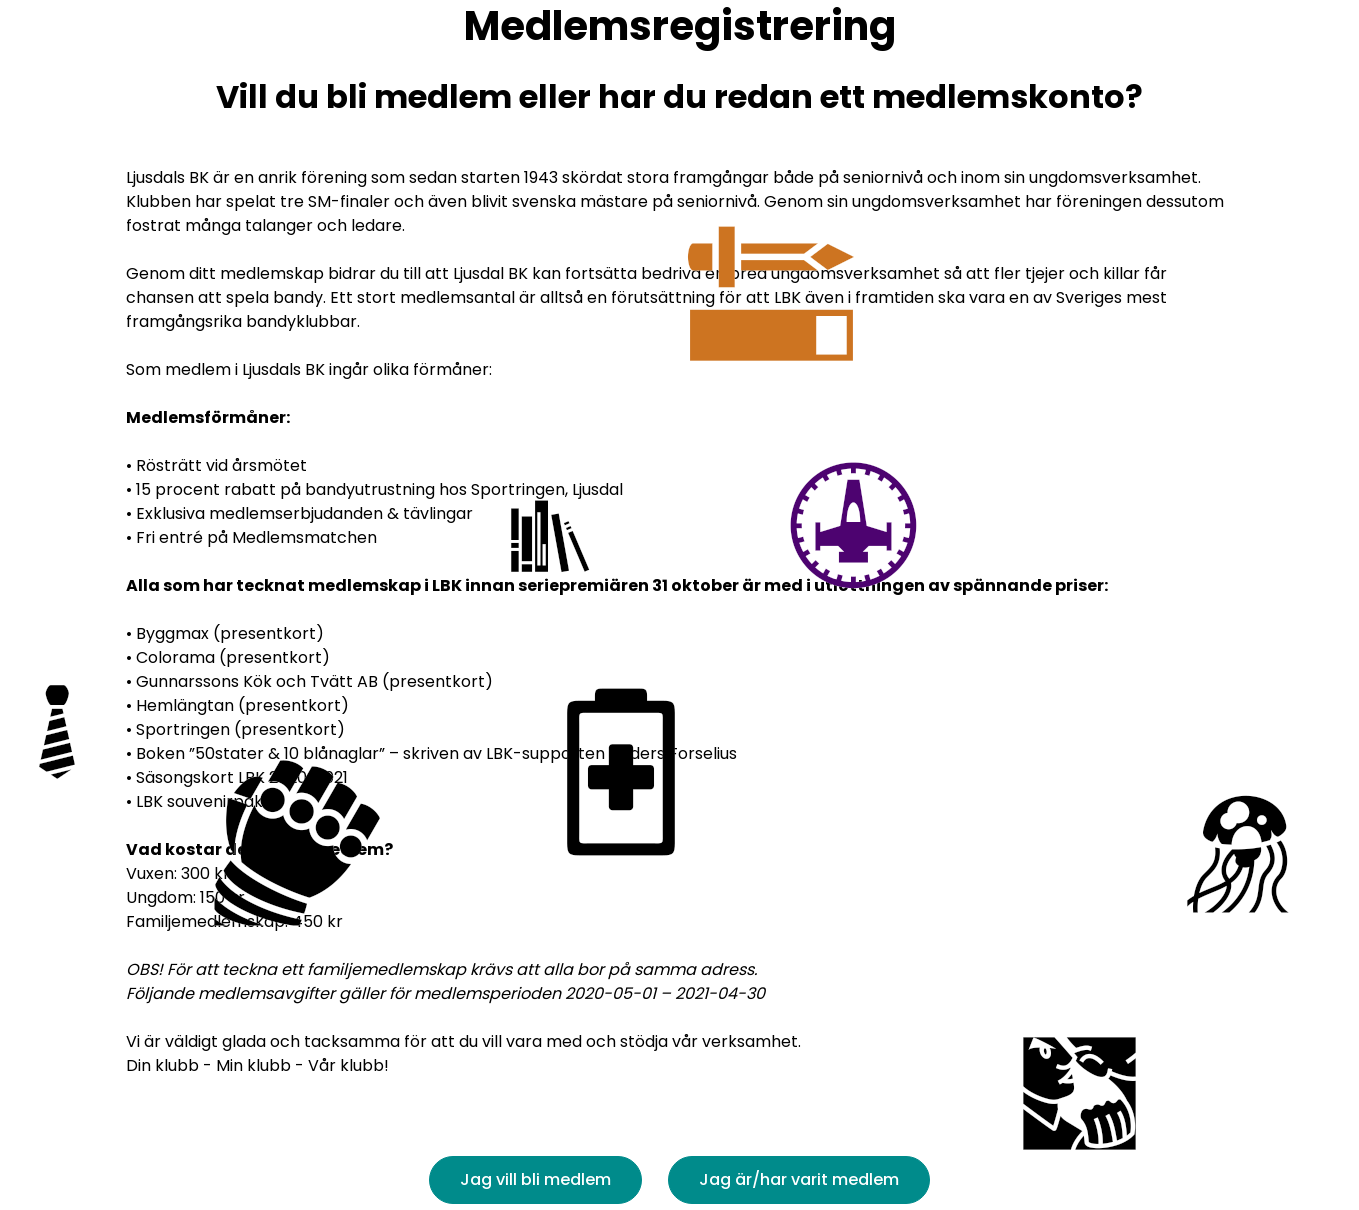  What do you see at coordinates (854, 526) in the screenshot?
I see `target lock or tracking indicator` at bounding box center [854, 526].